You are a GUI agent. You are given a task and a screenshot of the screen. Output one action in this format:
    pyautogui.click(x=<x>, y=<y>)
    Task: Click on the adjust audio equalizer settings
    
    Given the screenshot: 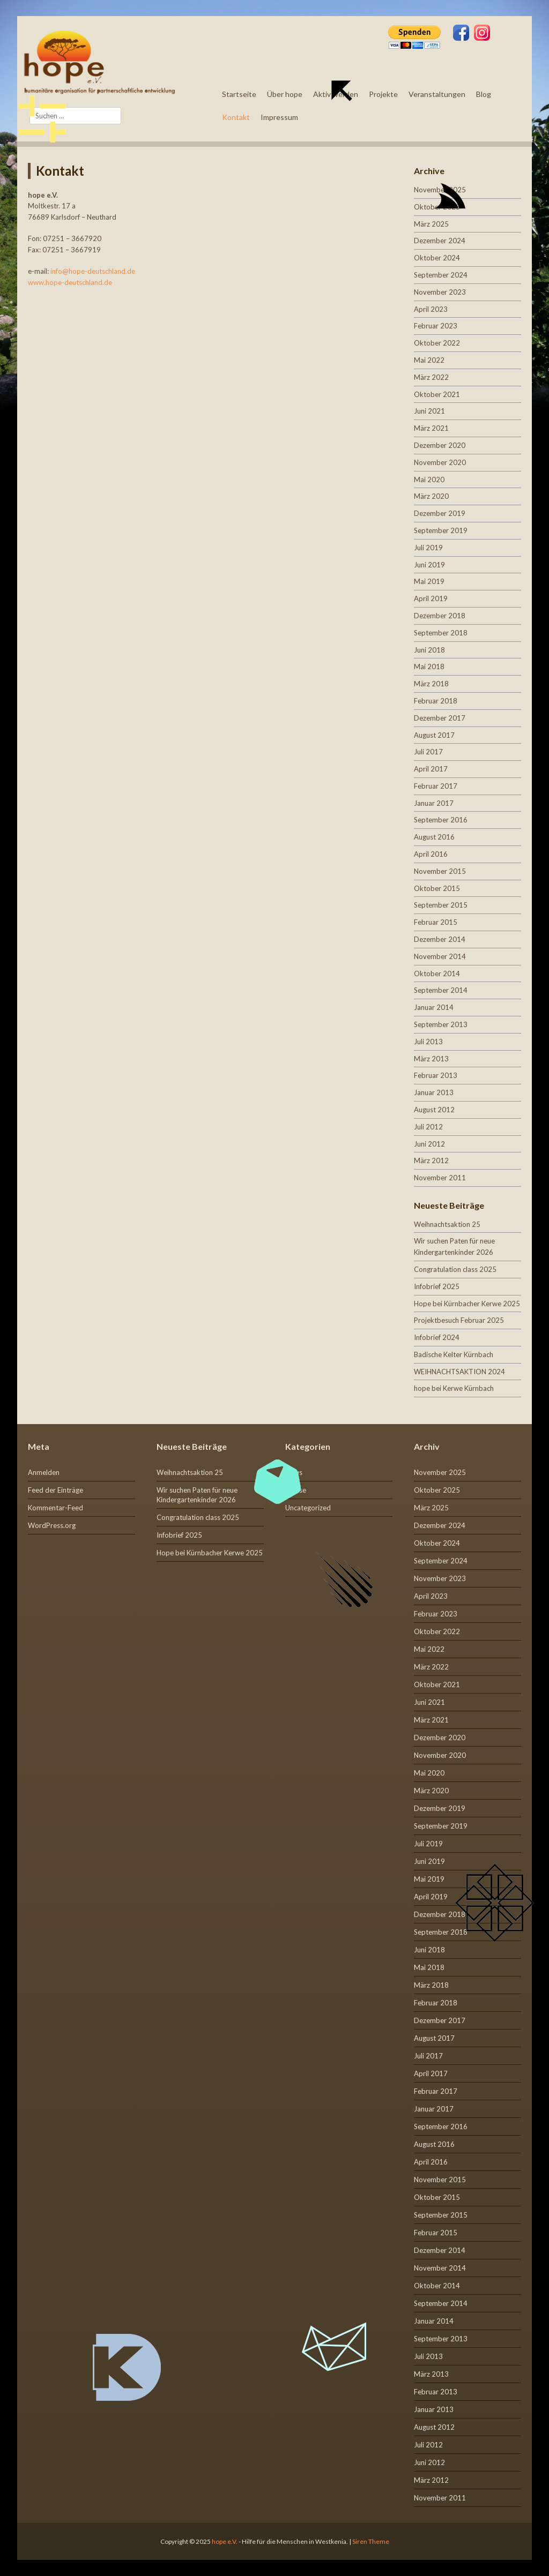 What is the action you would take?
    pyautogui.click(x=42, y=119)
    